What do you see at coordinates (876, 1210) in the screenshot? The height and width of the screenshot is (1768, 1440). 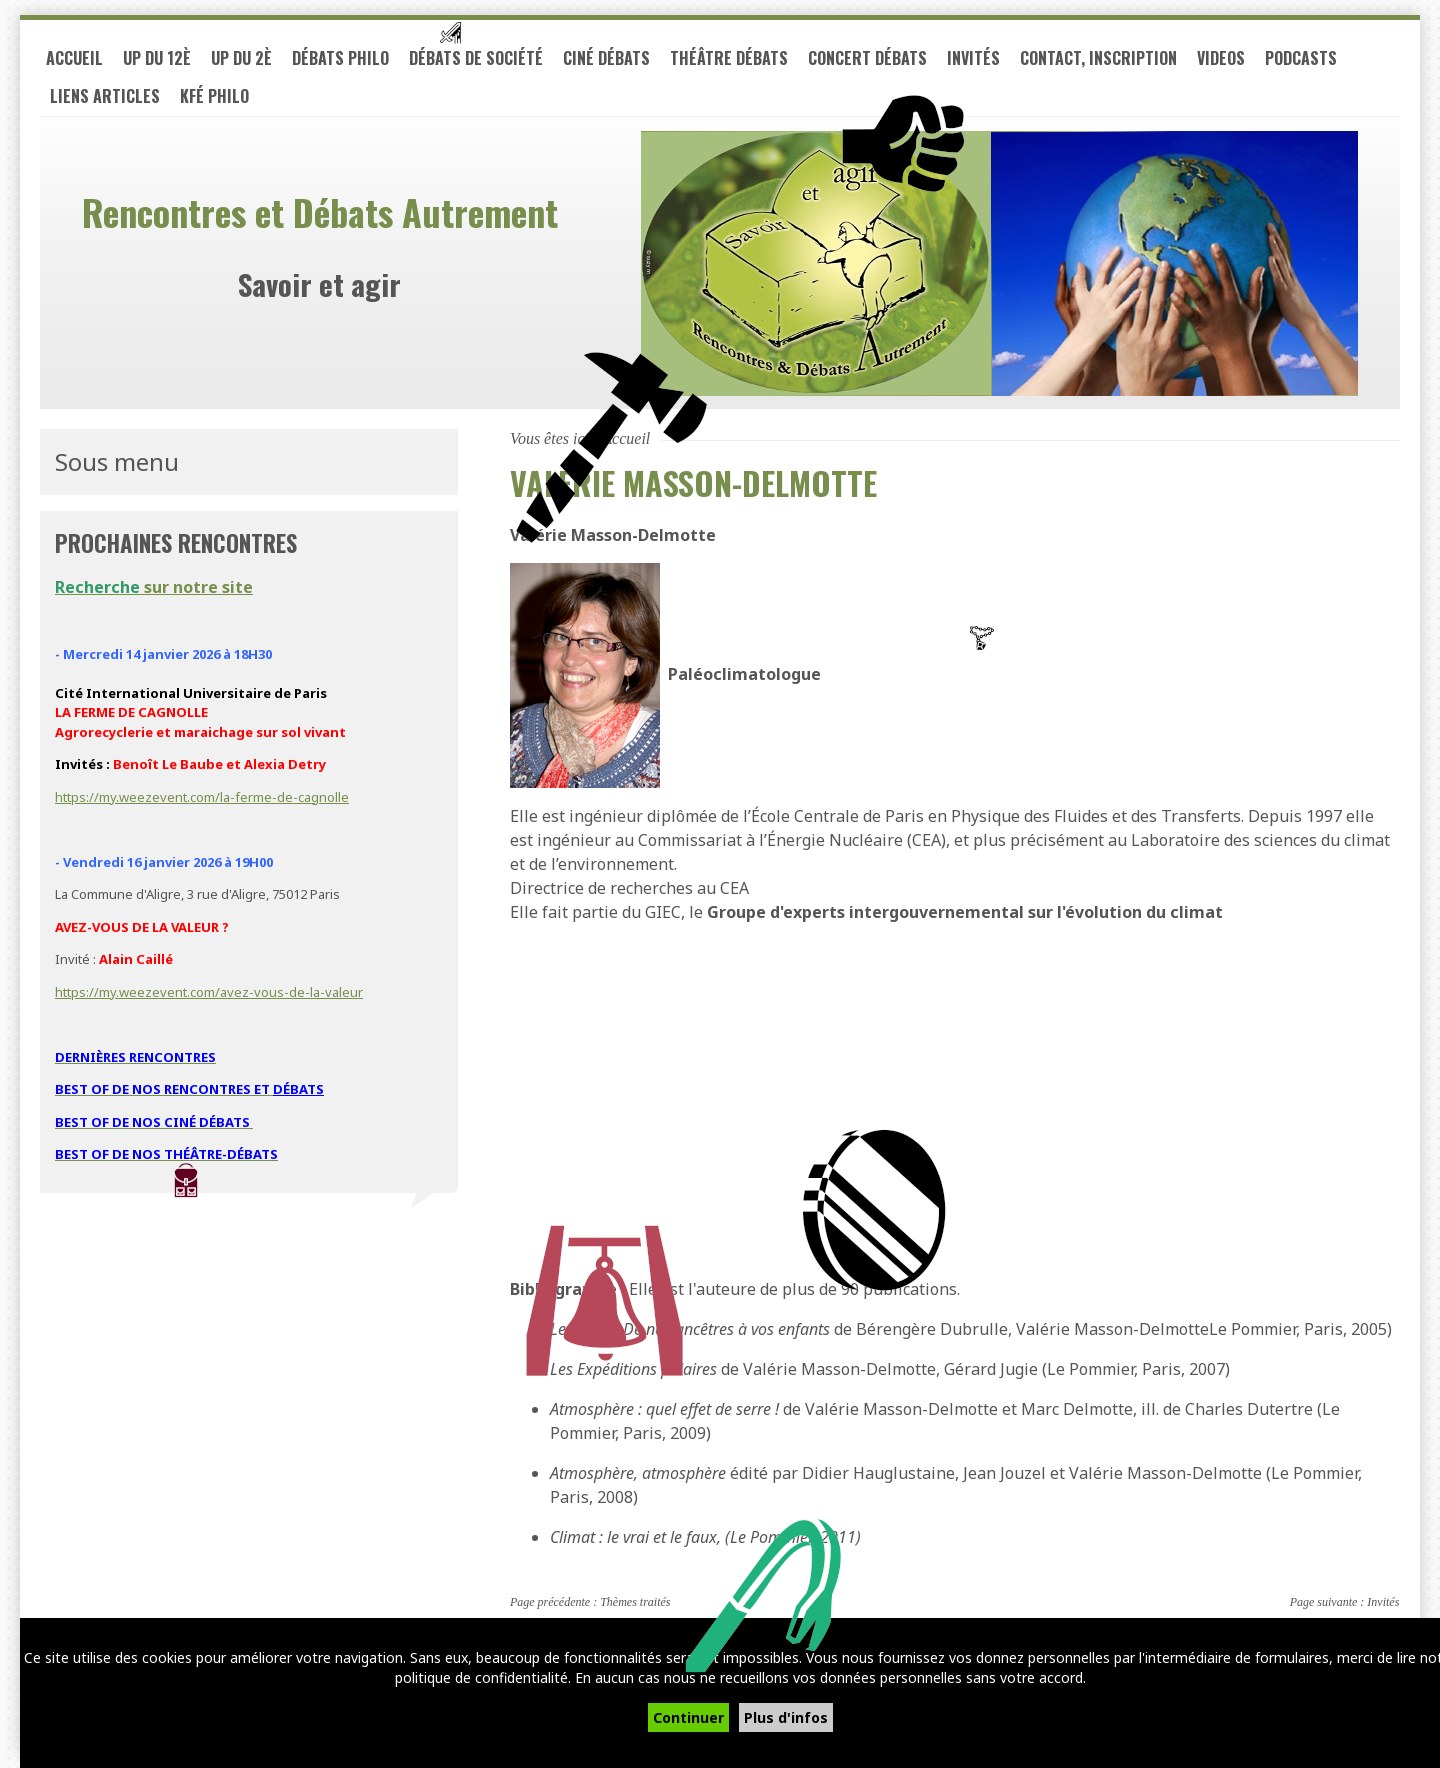 I see `represents a coin or currency item in-game` at bounding box center [876, 1210].